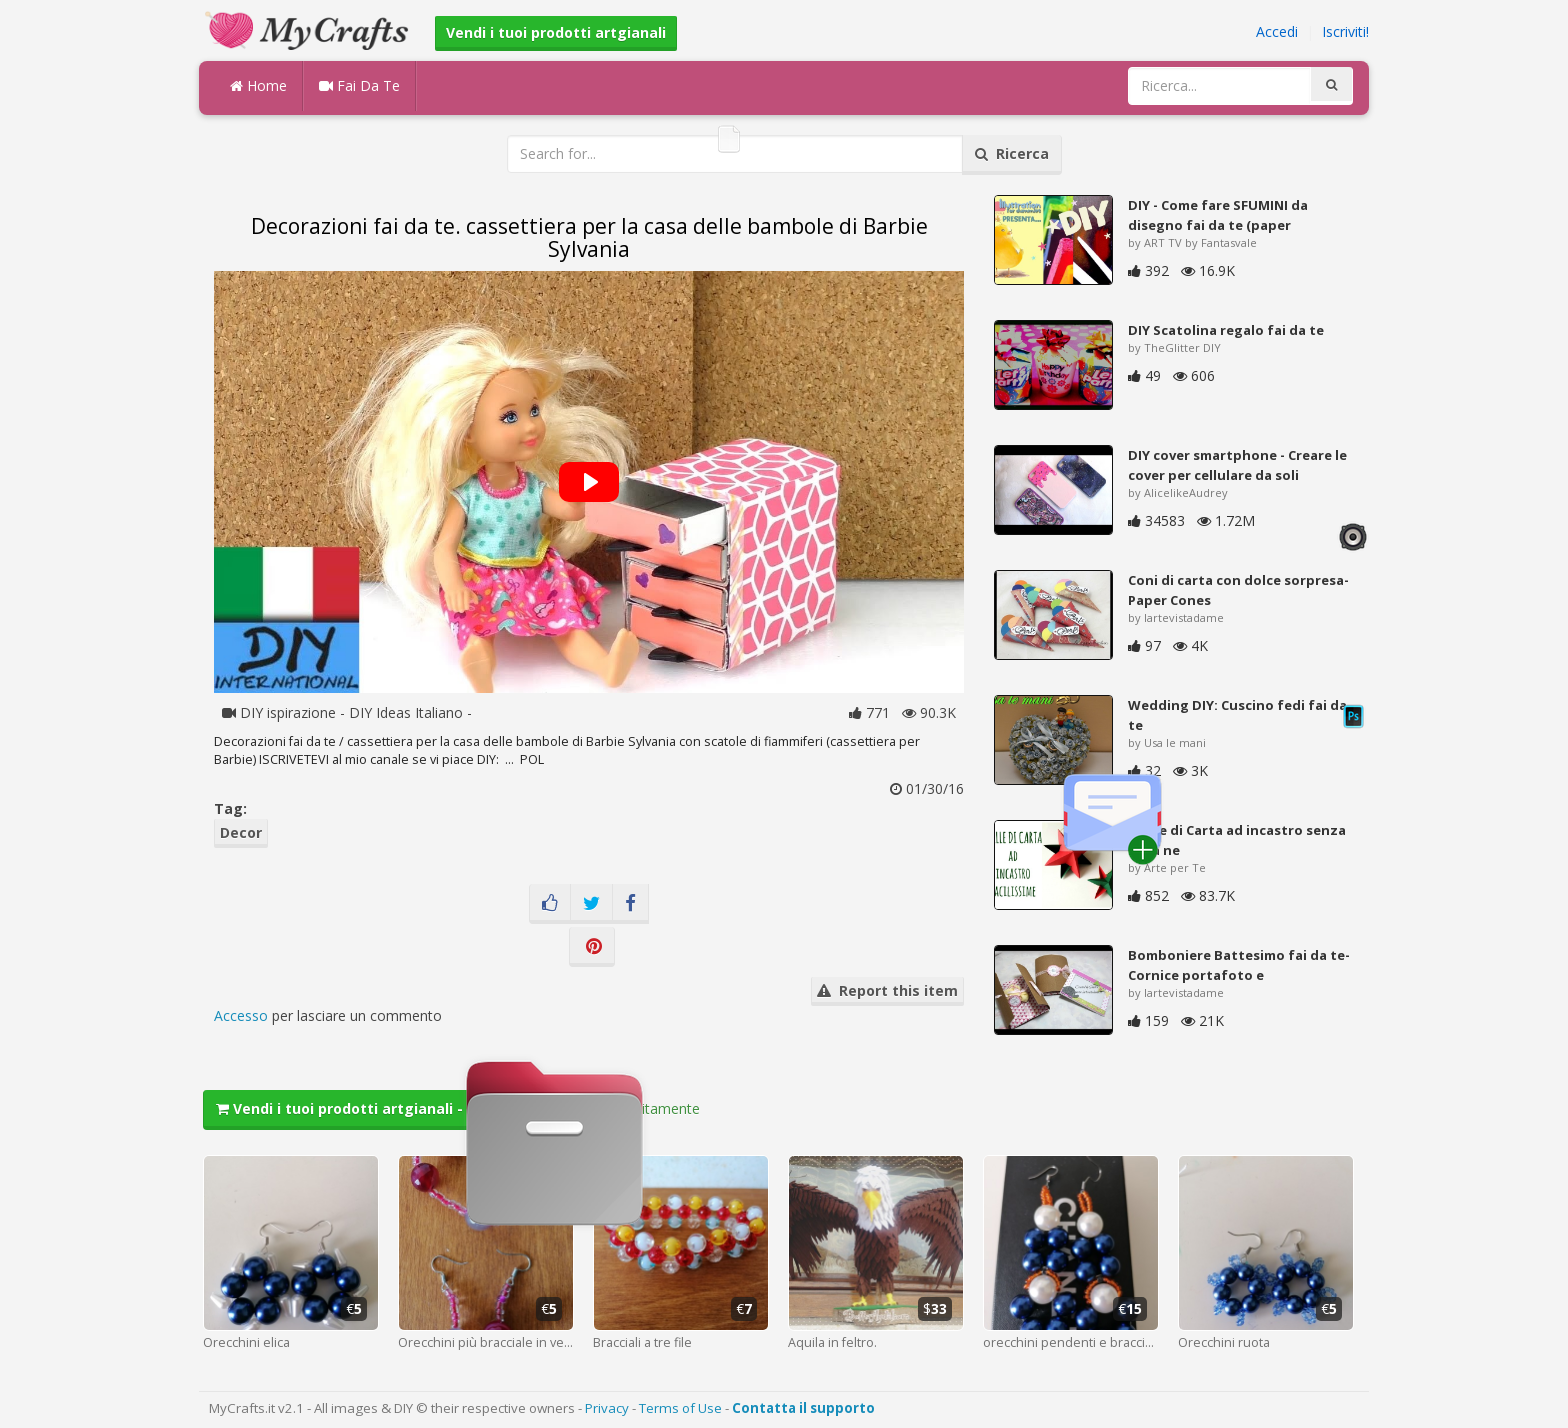 This screenshot has height=1428, width=1568. What do you see at coordinates (729, 139) in the screenshot?
I see `preview a text file before opening` at bounding box center [729, 139].